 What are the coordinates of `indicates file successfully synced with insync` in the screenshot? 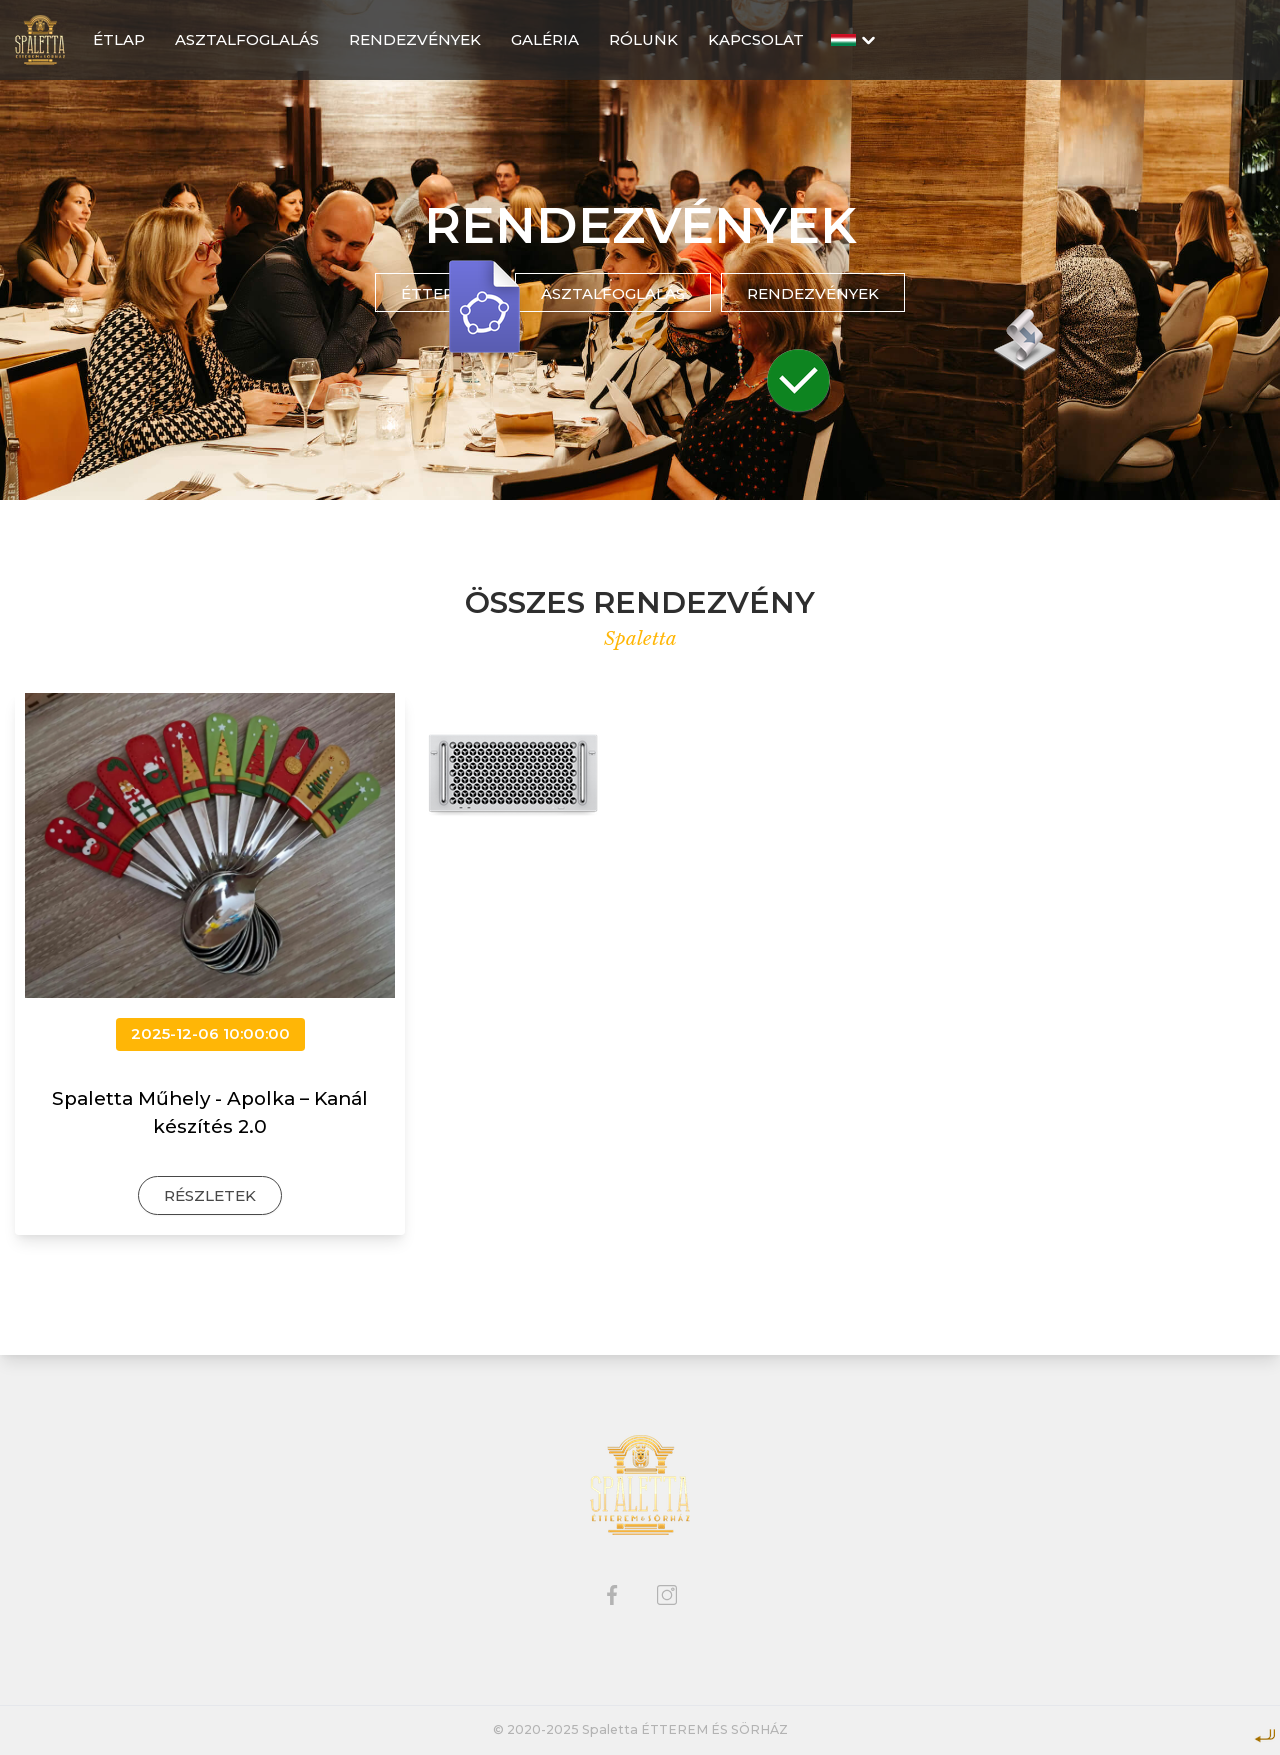 It's located at (798, 380).